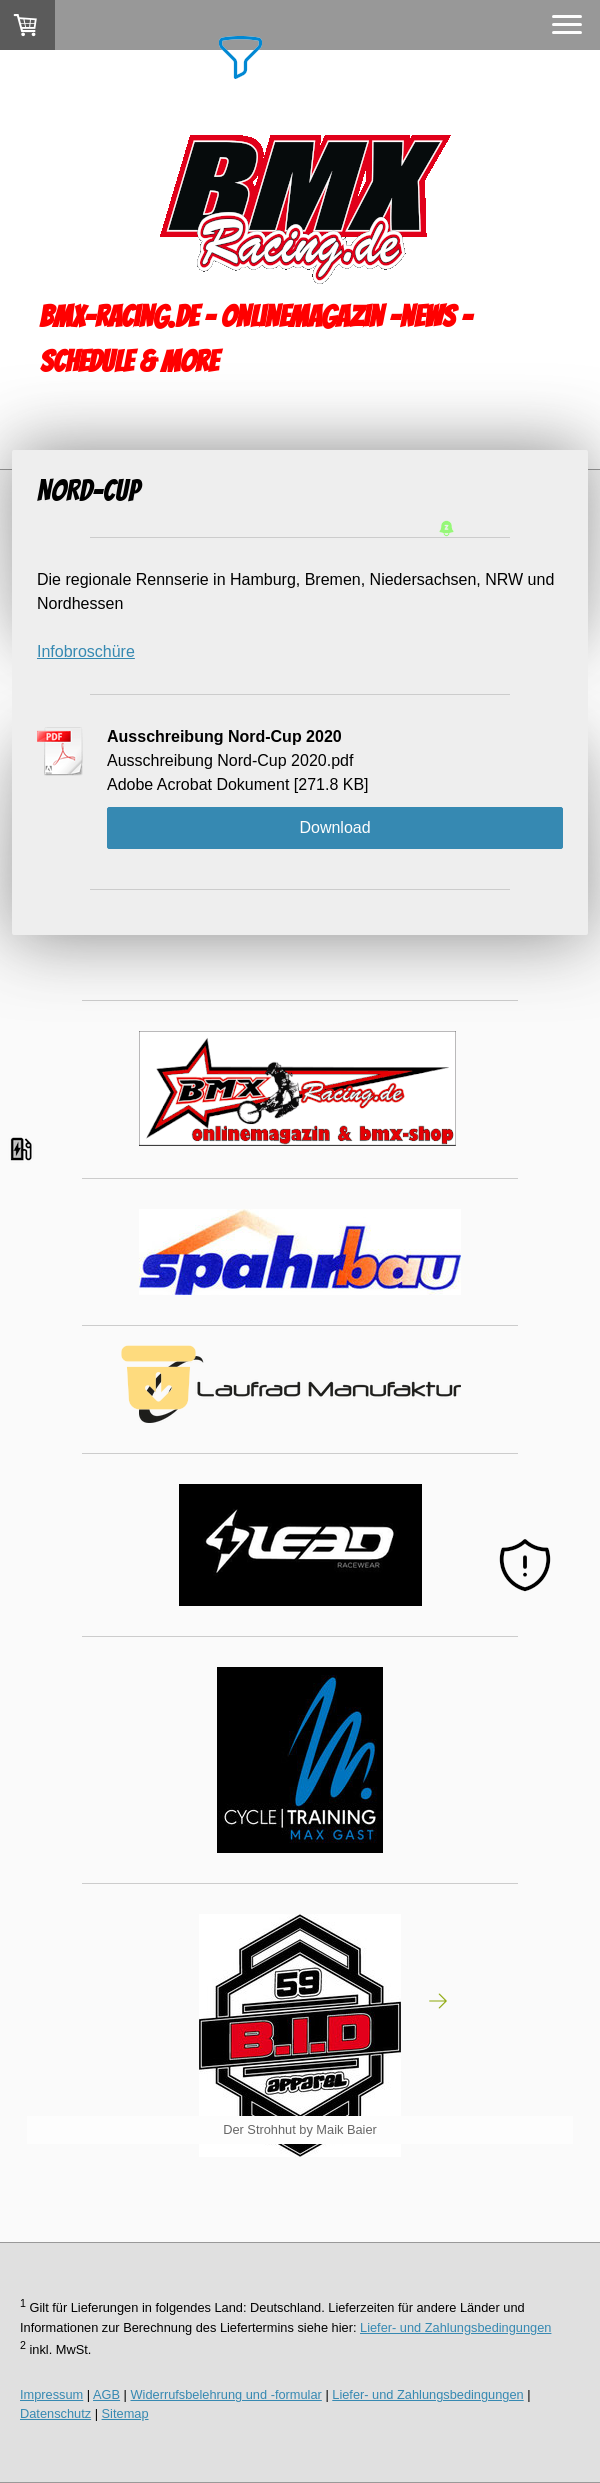 The height and width of the screenshot is (2483, 600). Describe the element at coordinates (446, 528) in the screenshot. I see `snooze notifications` at that location.